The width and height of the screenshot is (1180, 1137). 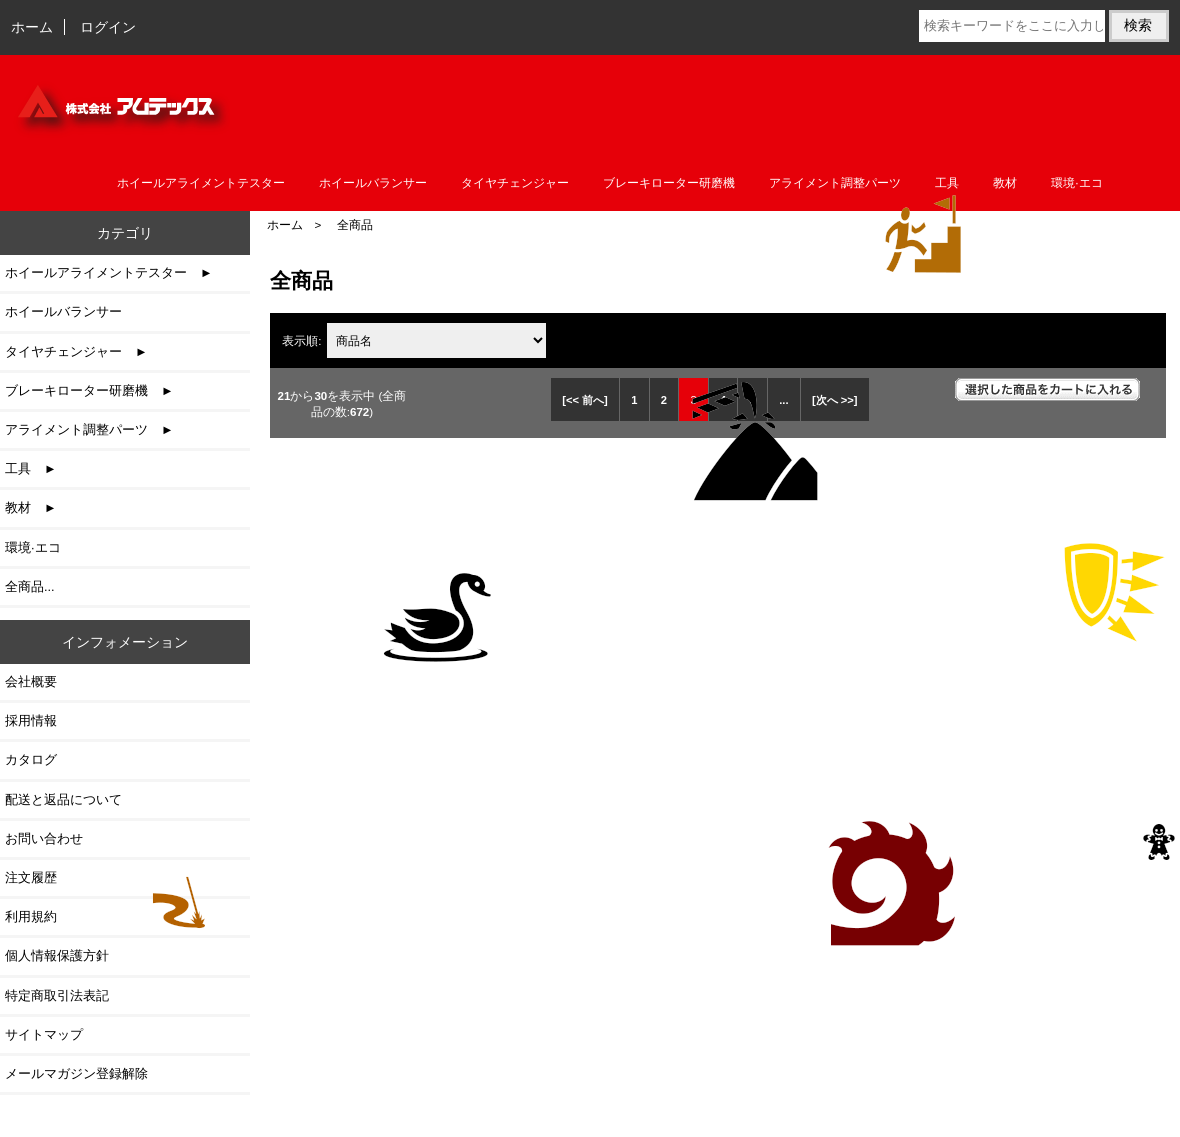 What do you see at coordinates (921, 233) in the screenshot?
I see `track progress toward a goal` at bounding box center [921, 233].